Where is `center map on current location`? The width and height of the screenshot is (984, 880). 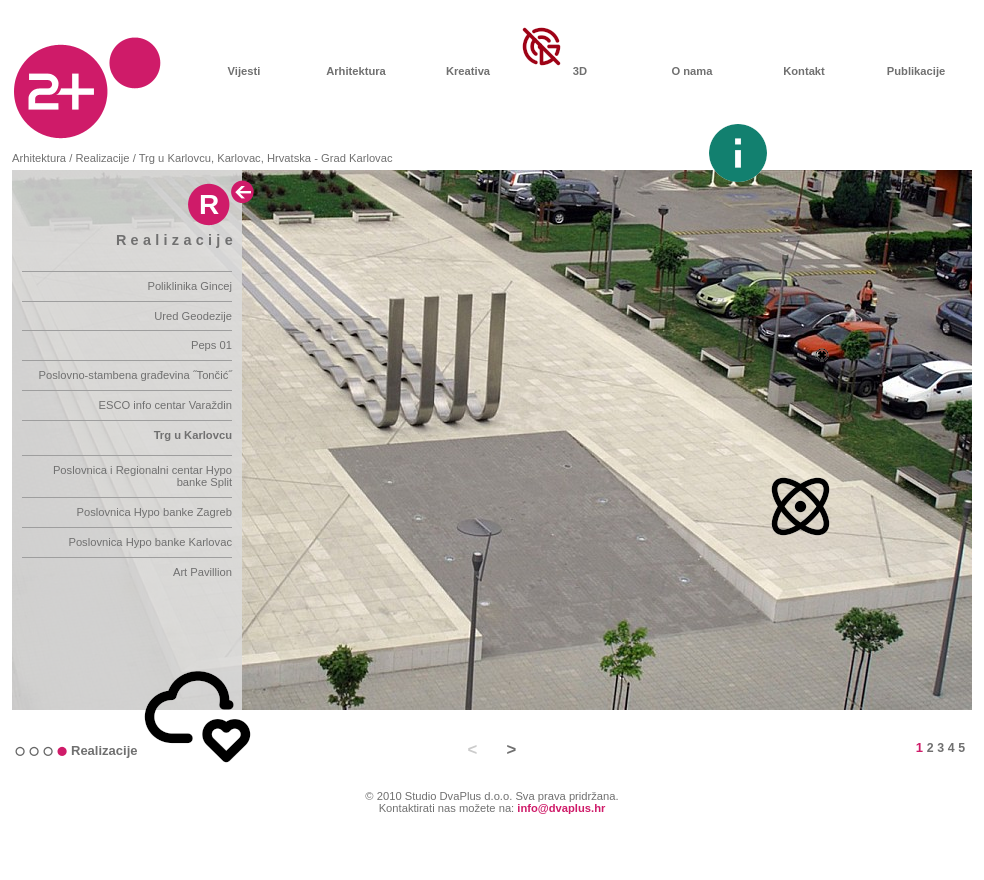
center map on current location is located at coordinates (822, 355).